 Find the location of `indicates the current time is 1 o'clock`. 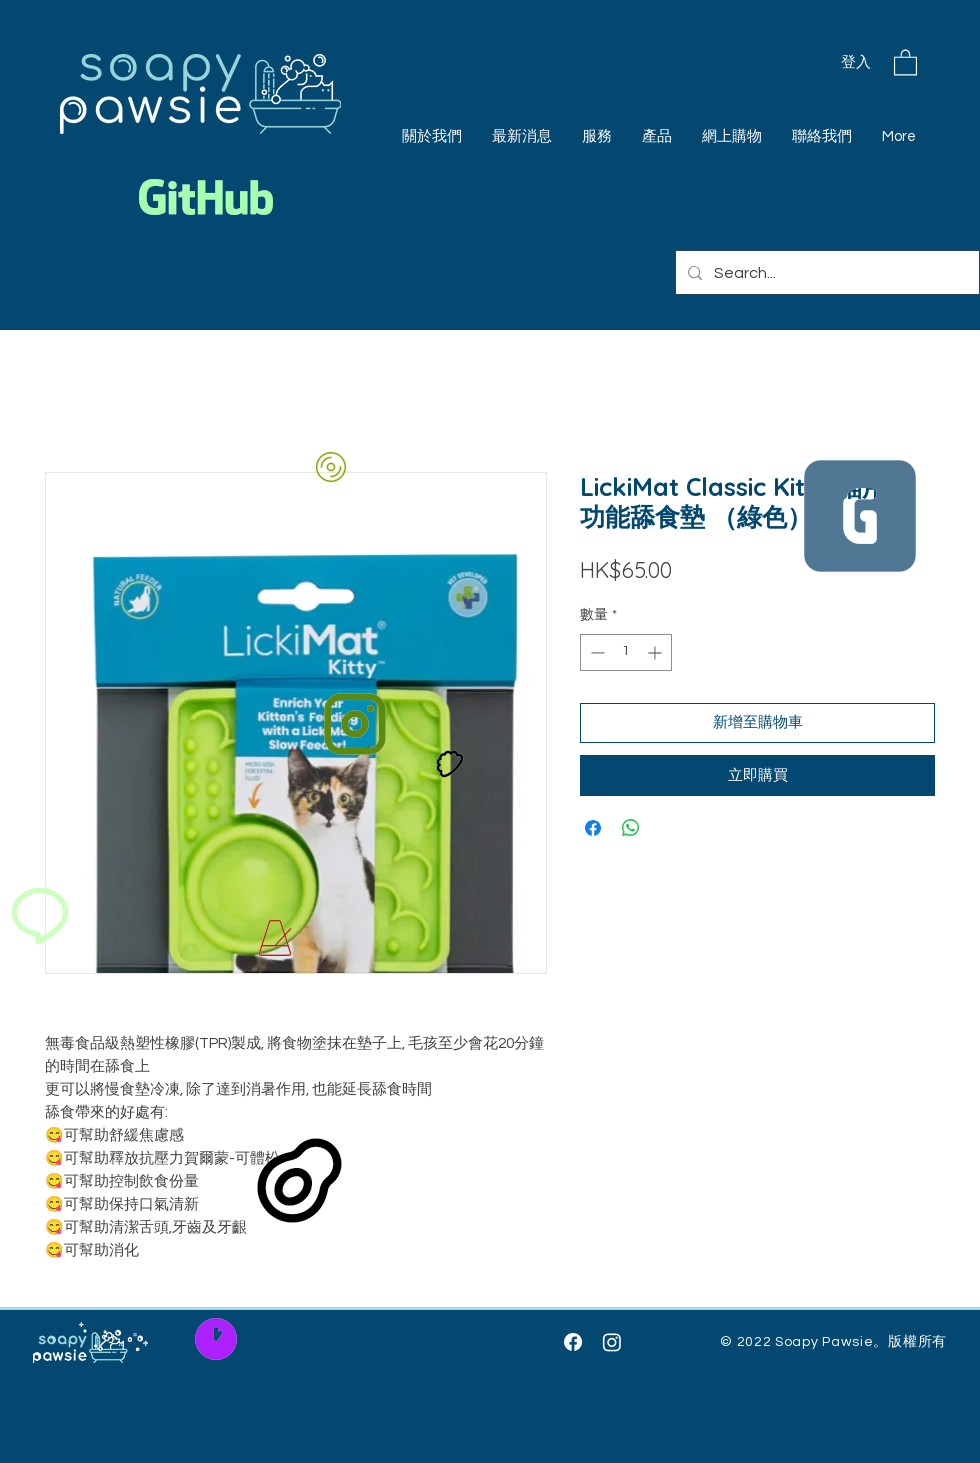

indicates the current time is 1 o'clock is located at coordinates (216, 1339).